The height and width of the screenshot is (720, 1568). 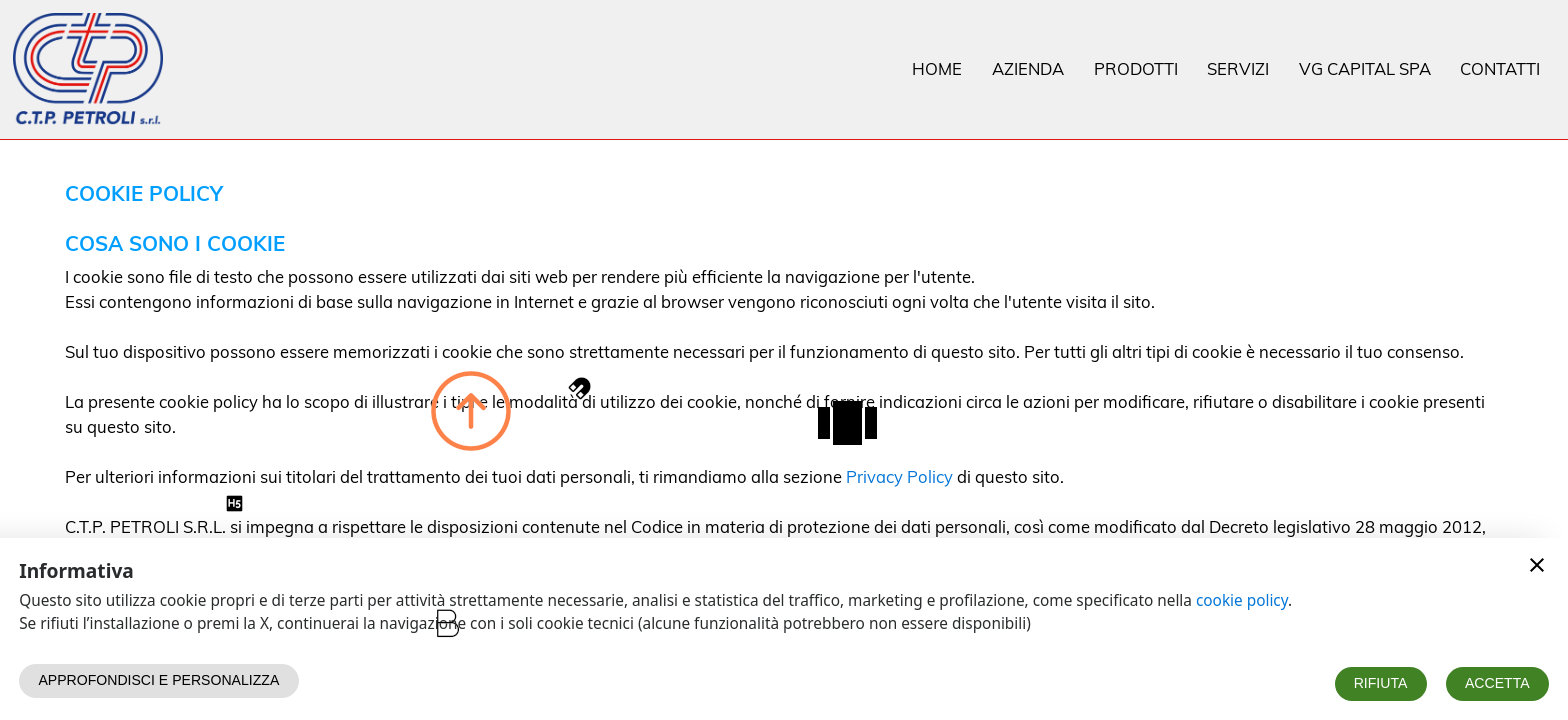 I want to click on scroll to top of page, so click(x=471, y=411).